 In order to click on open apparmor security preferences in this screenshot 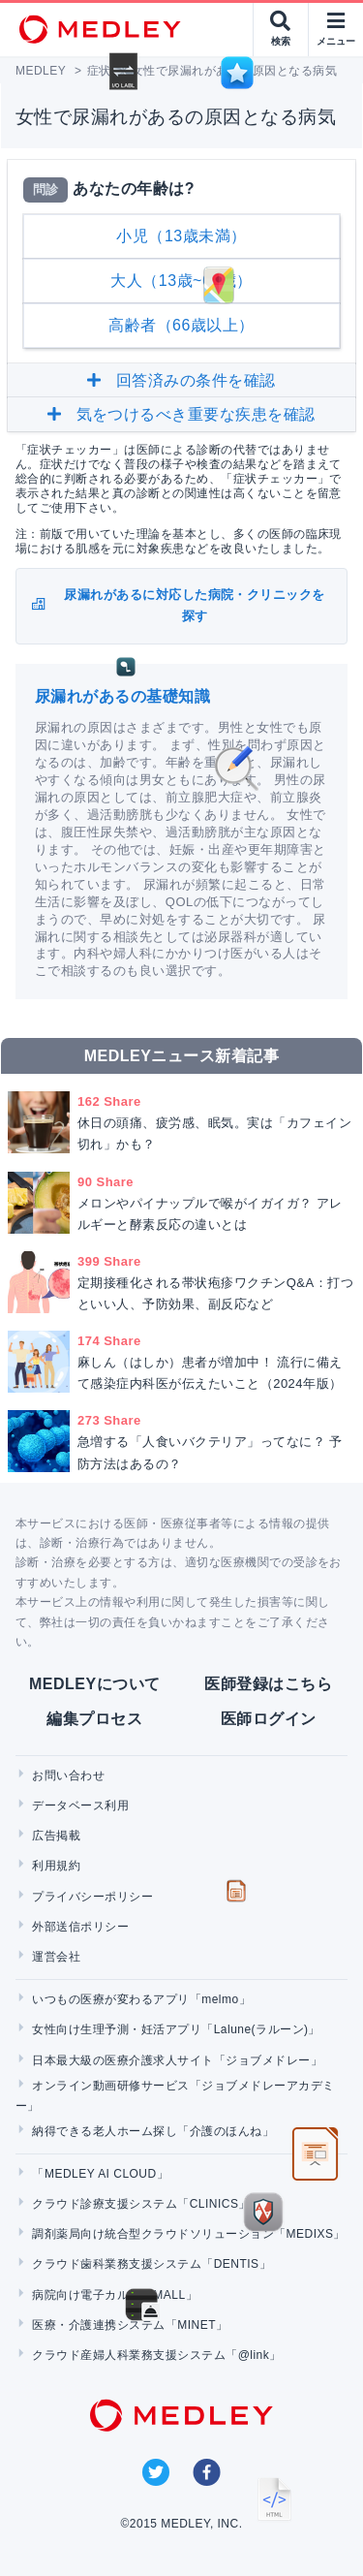, I will do `click(263, 2213)`.